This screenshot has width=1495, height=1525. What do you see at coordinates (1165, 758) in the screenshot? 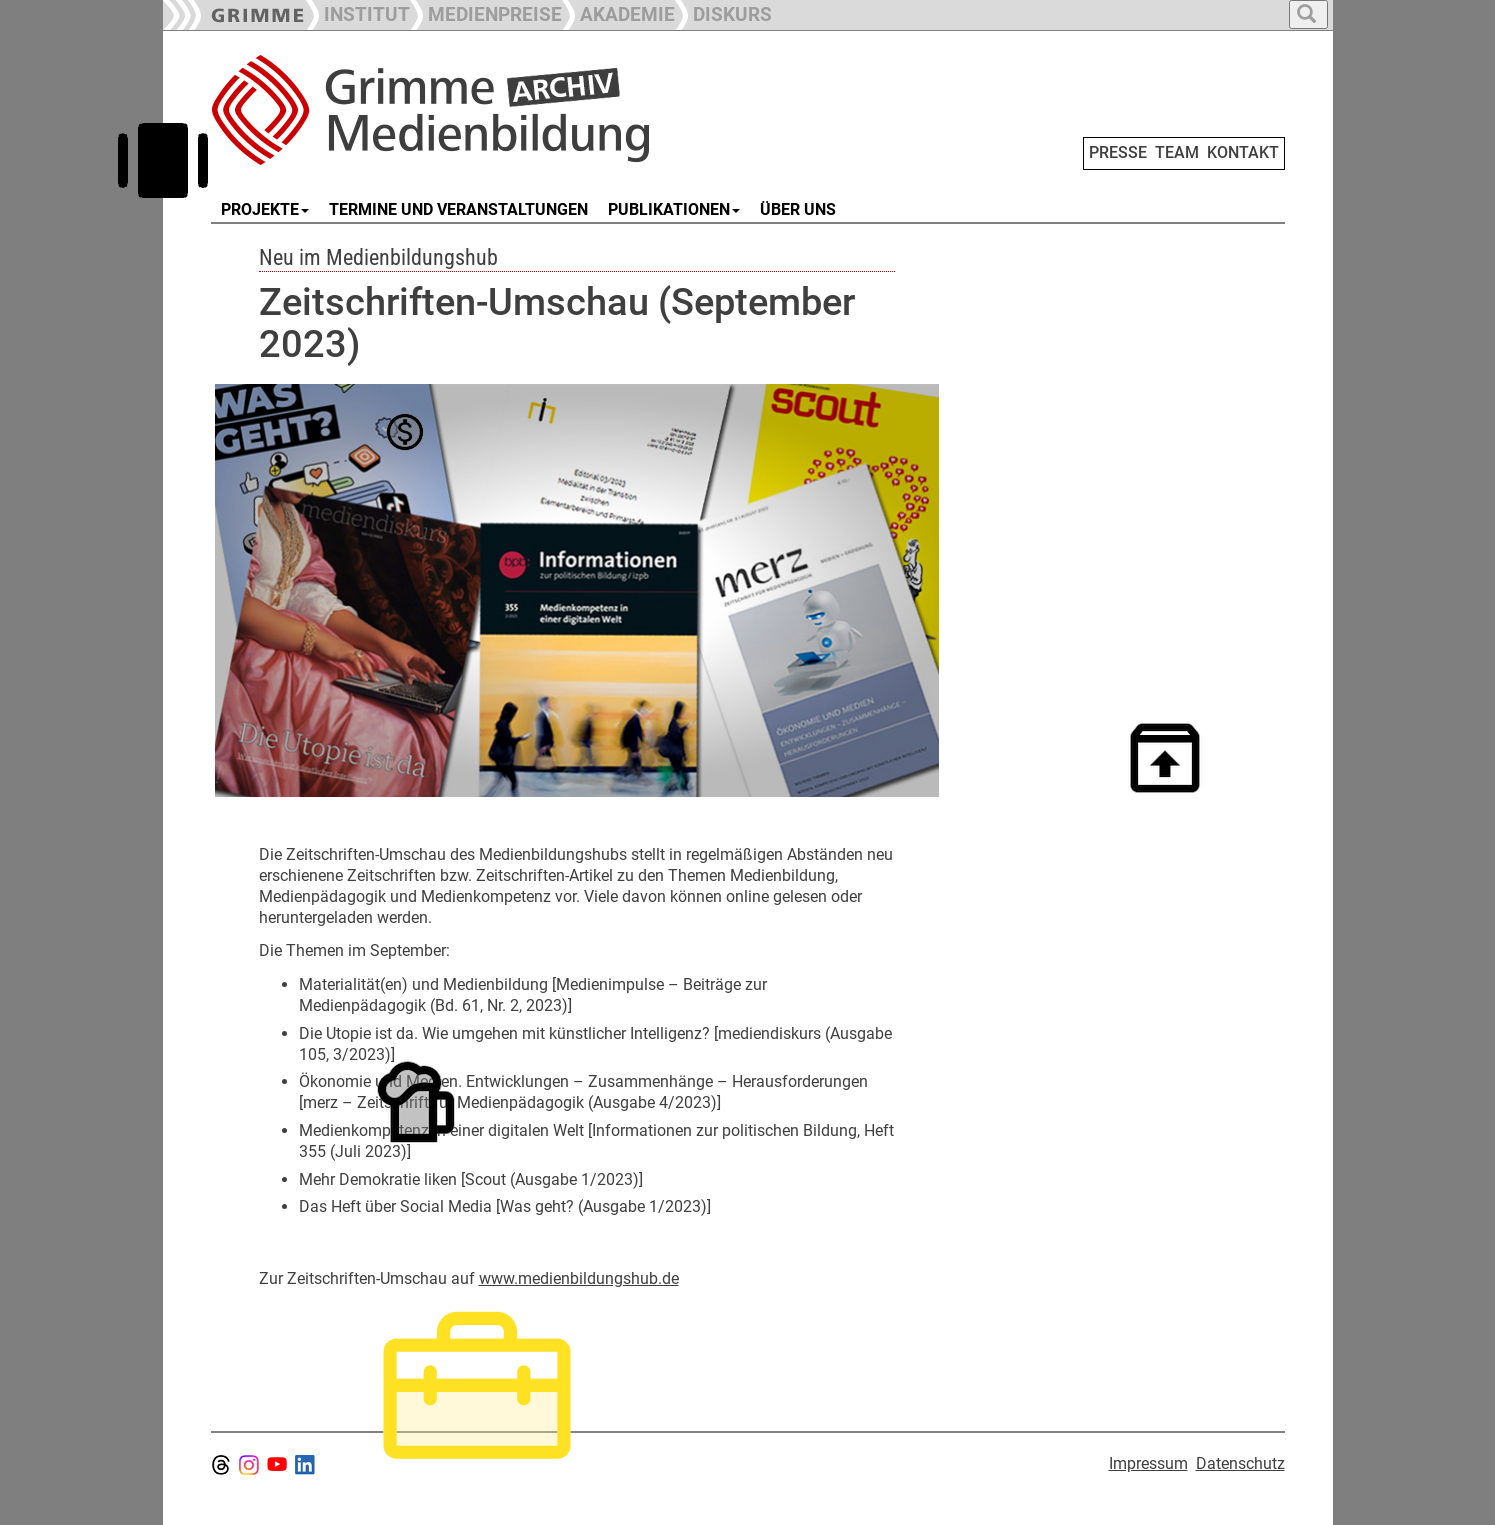
I see `unarchive or restore an item` at bounding box center [1165, 758].